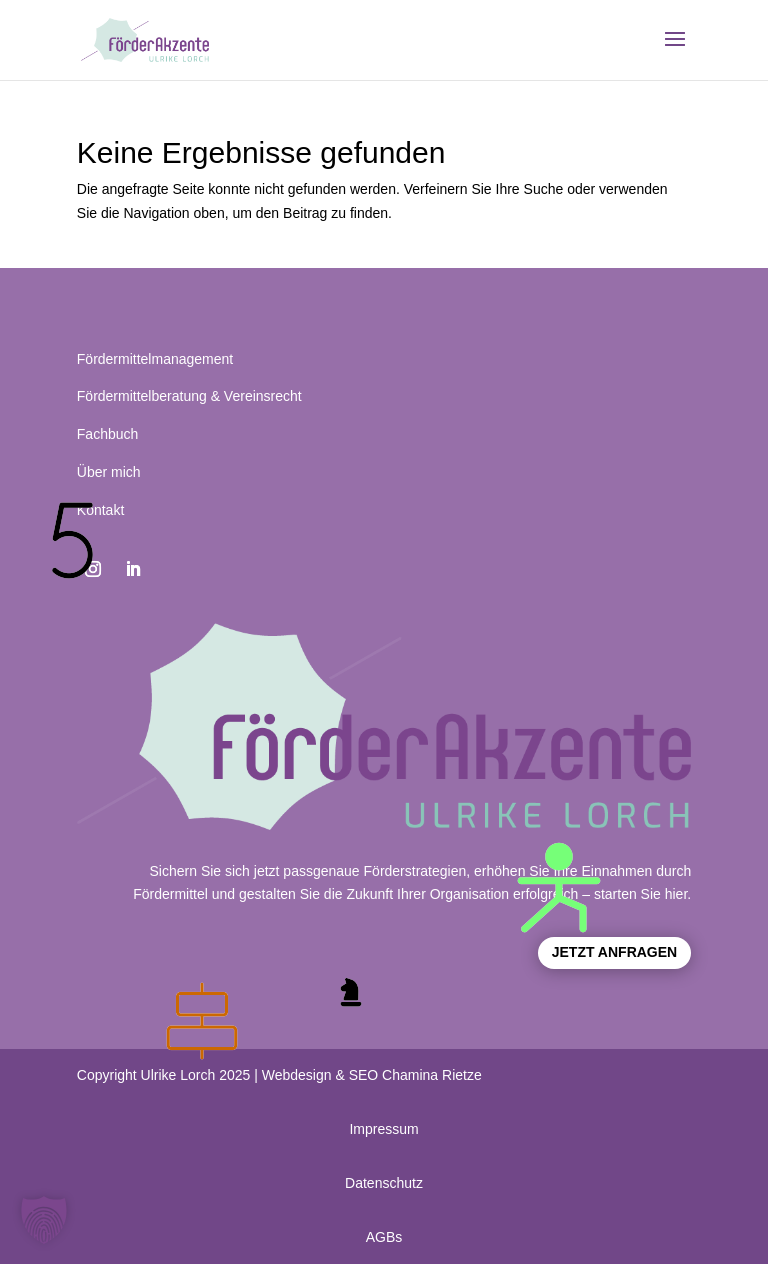 The height and width of the screenshot is (1264, 768). Describe the element at coordinates (351, 993) in the screenshot. I see `play chess or open a chess game` at that location.